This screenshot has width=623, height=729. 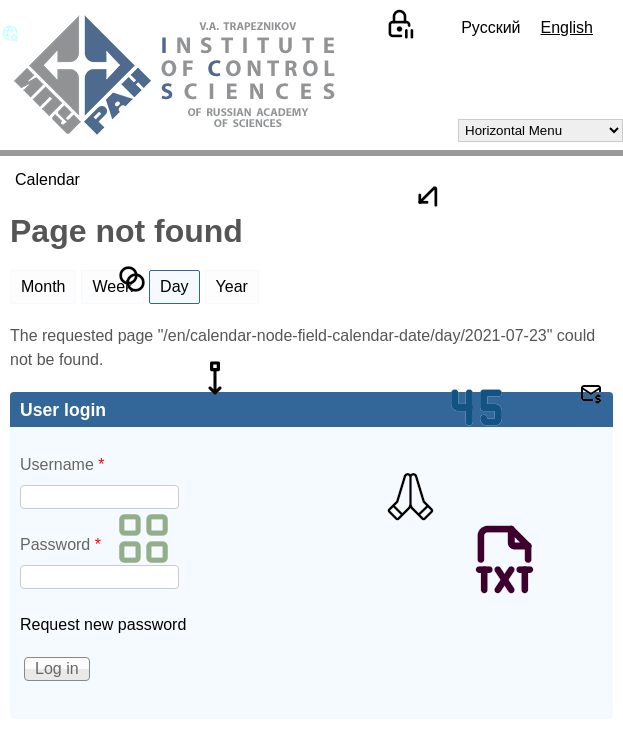 I want to click on add a website to favorites, so click(x=10, y=33).